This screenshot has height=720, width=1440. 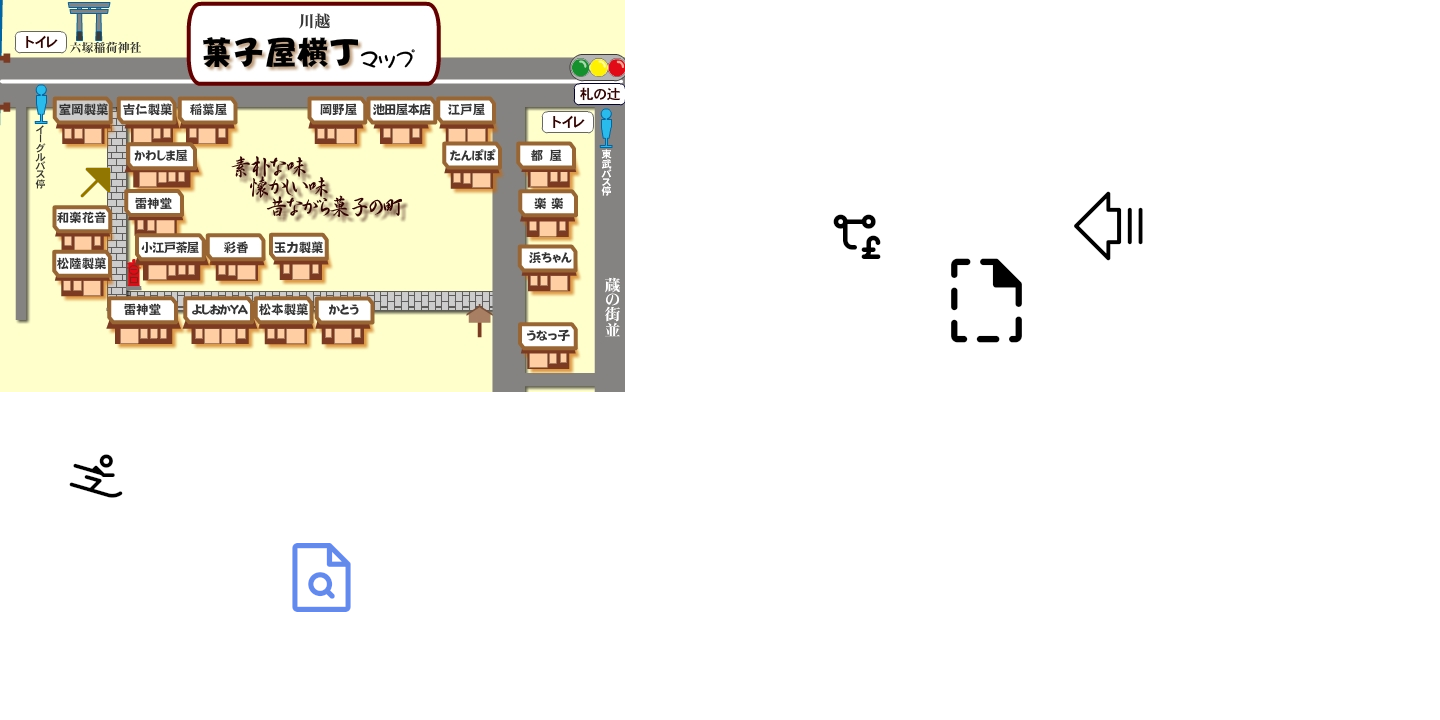 What do you see at coordinates (857, 238) in the screenshot?
I see `transfer funds in pounds sterling` at bounding box center [857, 238].